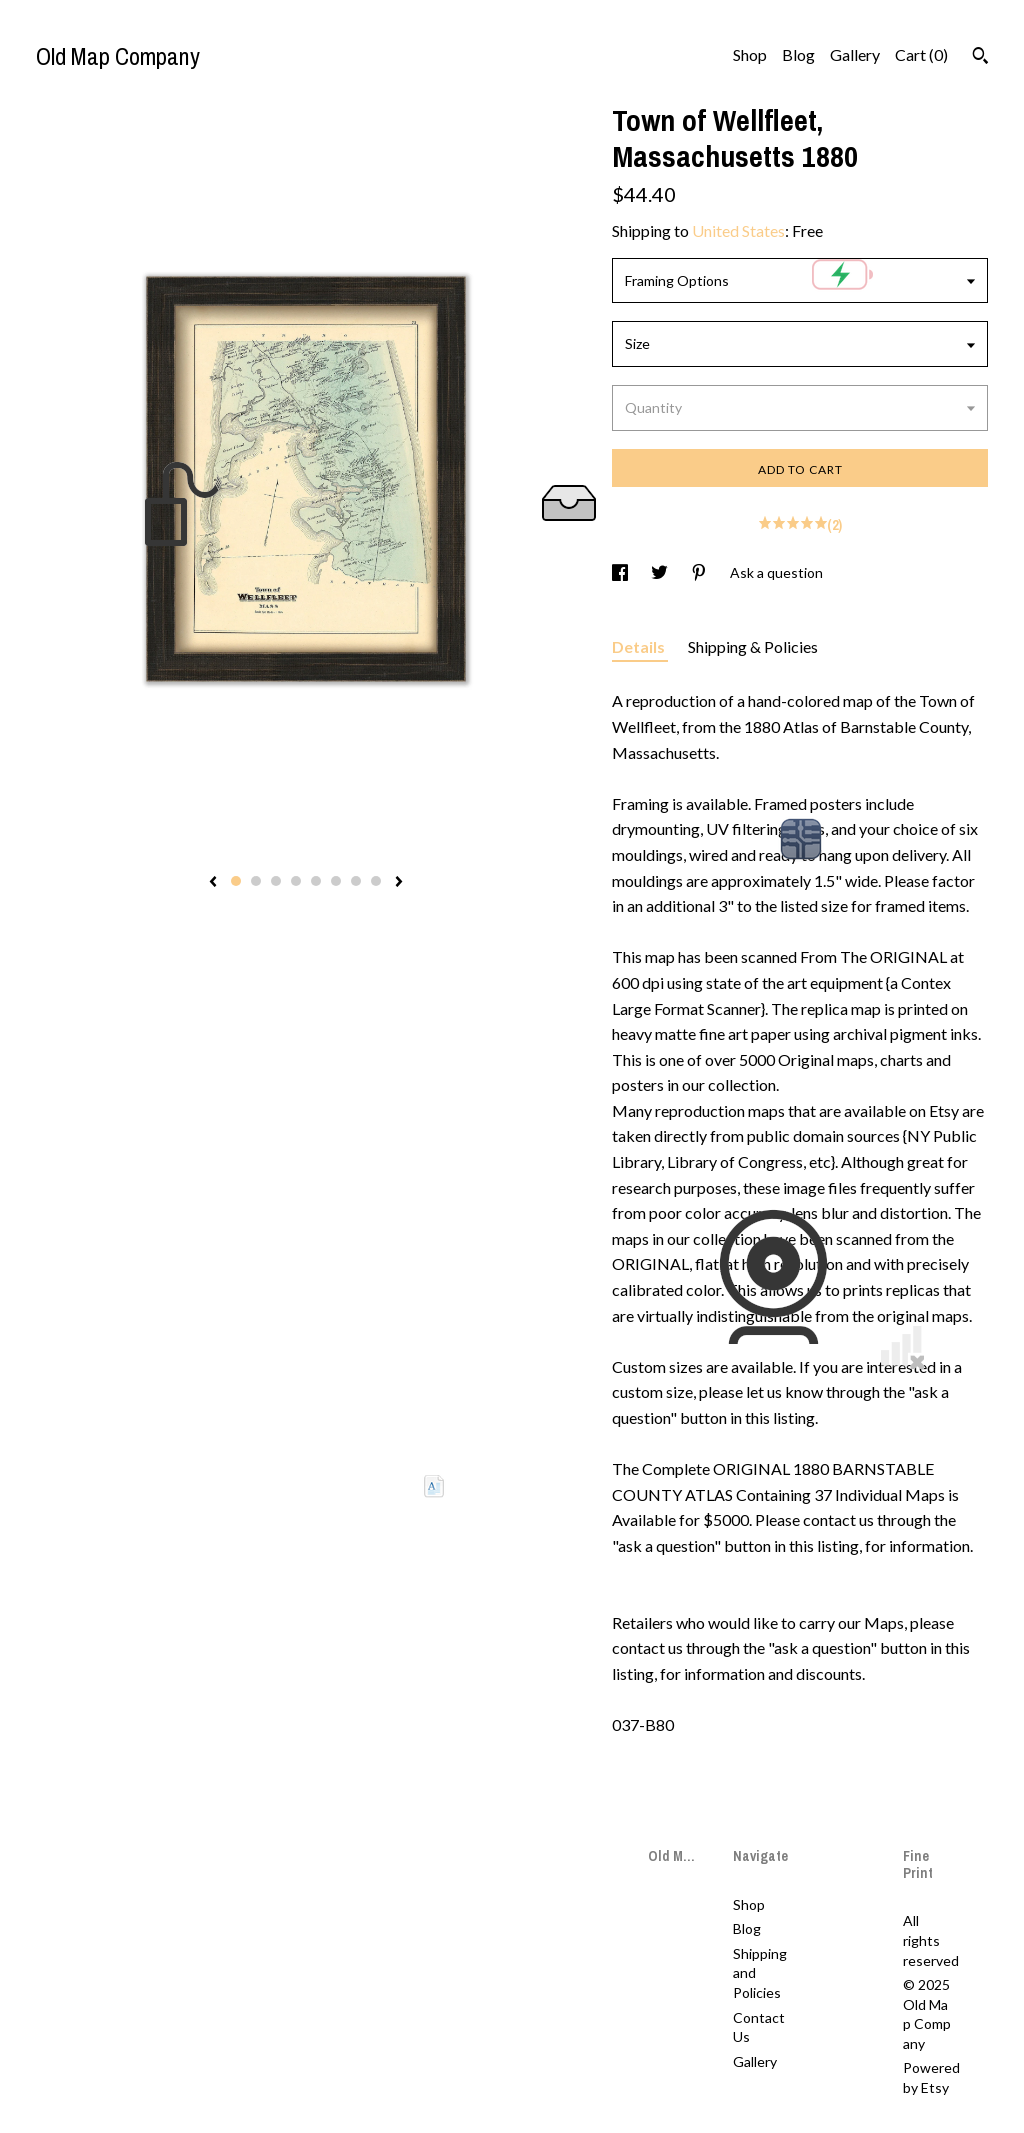 The width and height of the screenshot is (1024, 2133). Describe the element at coordinates (773, 1272) in the screenshot. I see `access webcam settings` at that location.